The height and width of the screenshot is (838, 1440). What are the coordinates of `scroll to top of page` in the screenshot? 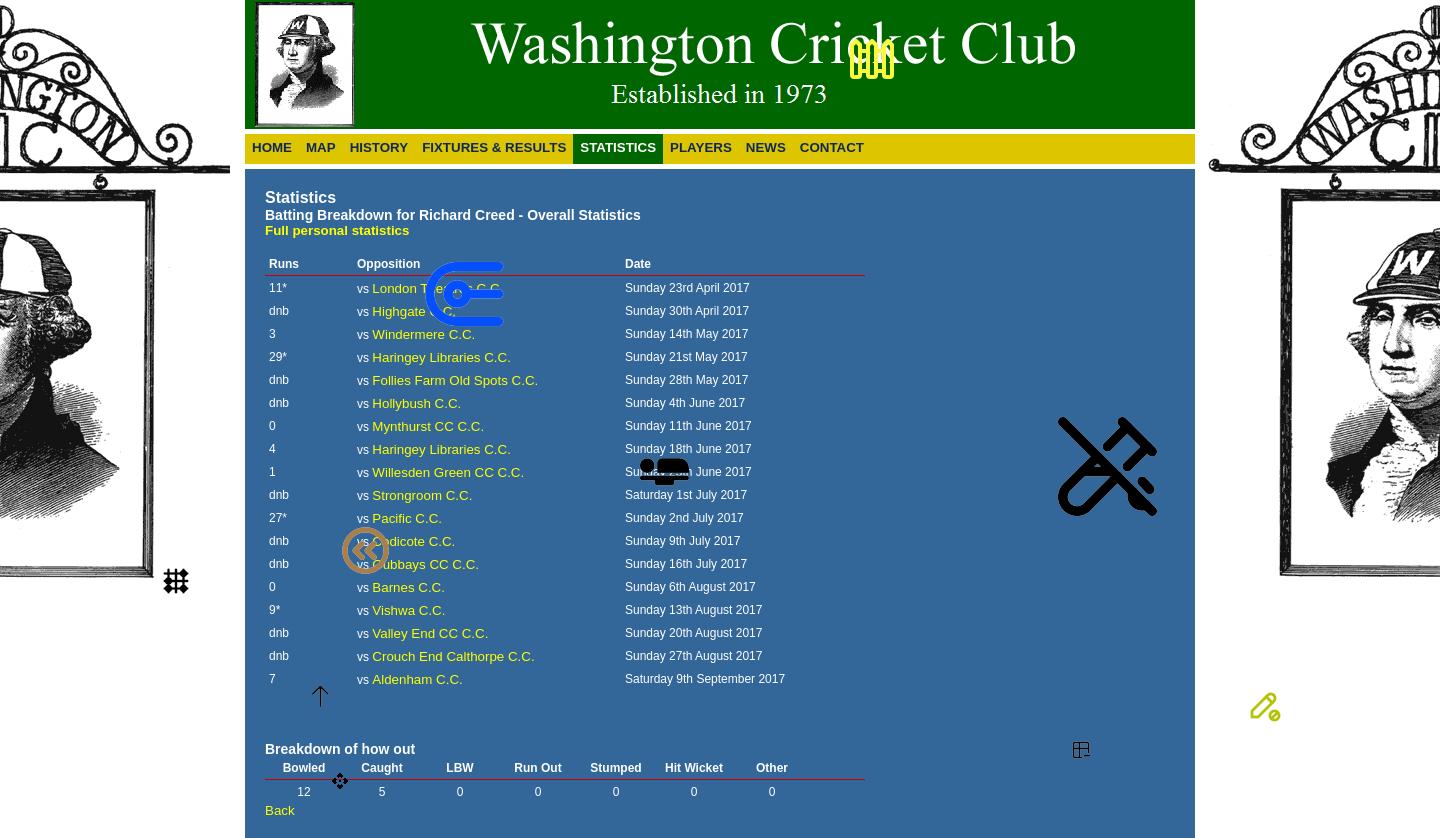 It's located at (320, 696).